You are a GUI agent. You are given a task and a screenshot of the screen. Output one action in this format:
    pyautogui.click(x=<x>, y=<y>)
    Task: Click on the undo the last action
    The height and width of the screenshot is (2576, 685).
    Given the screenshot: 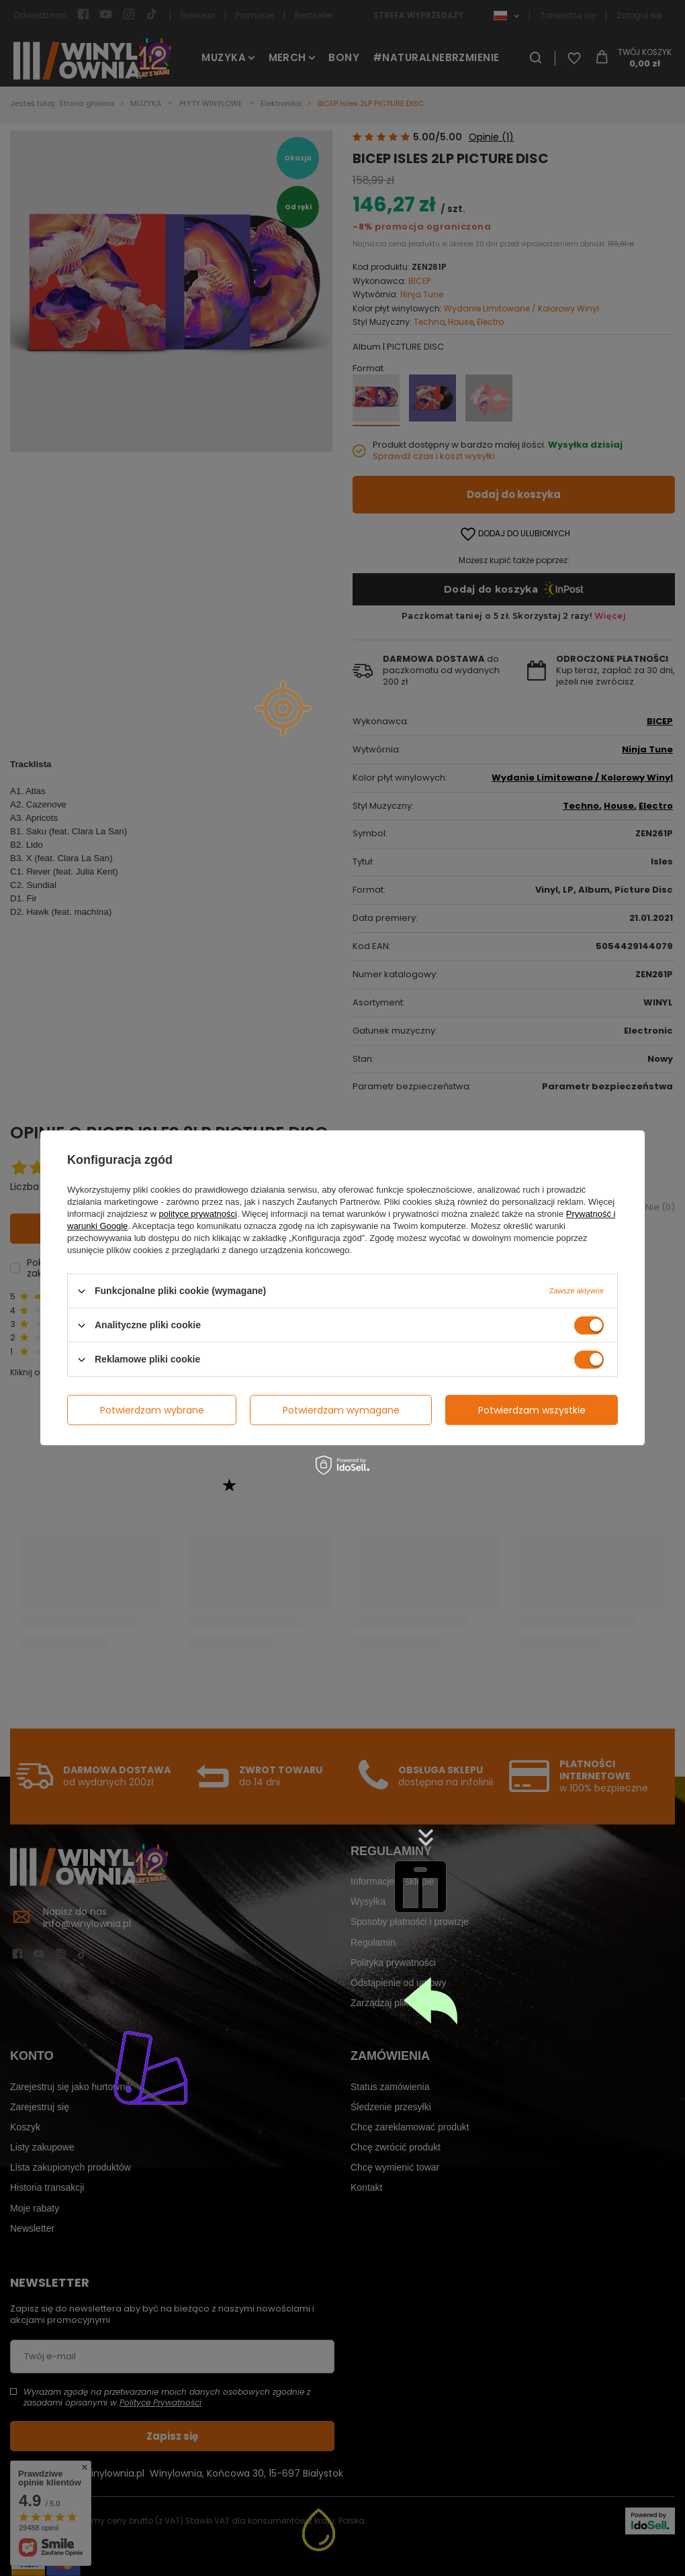 What is the action you would take?
    pyautogui.click(x=430, y=2001)
    